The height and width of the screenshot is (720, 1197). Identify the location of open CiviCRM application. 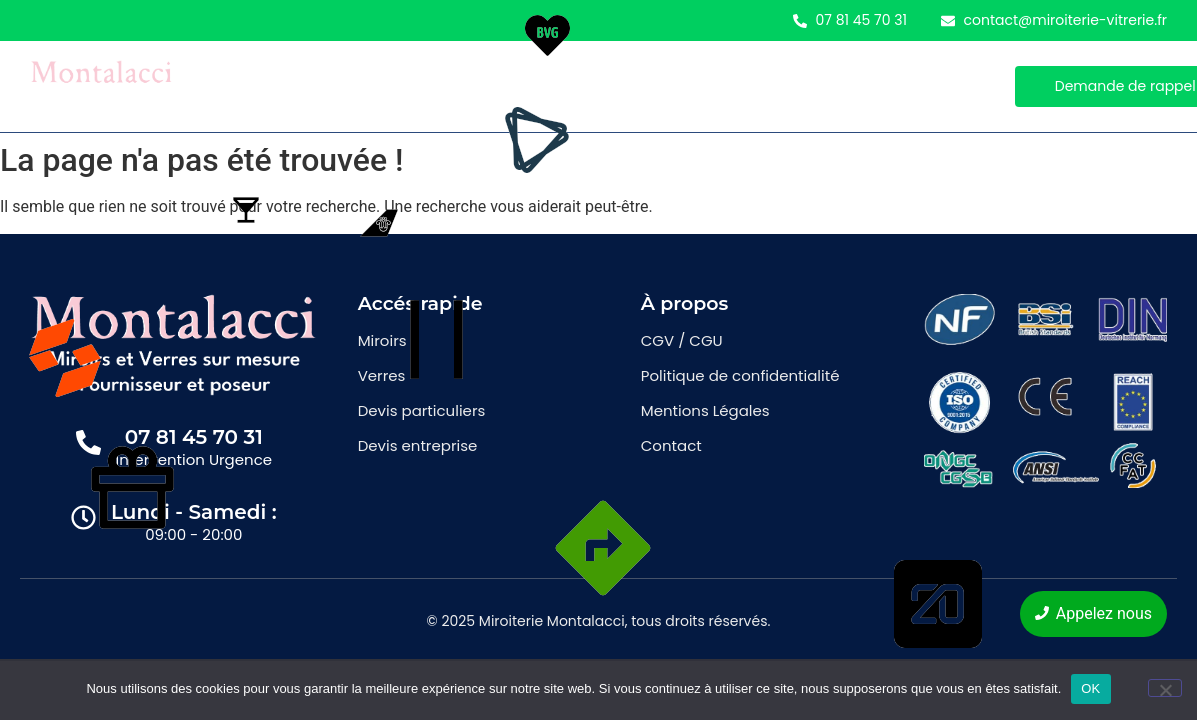
(537, 140).